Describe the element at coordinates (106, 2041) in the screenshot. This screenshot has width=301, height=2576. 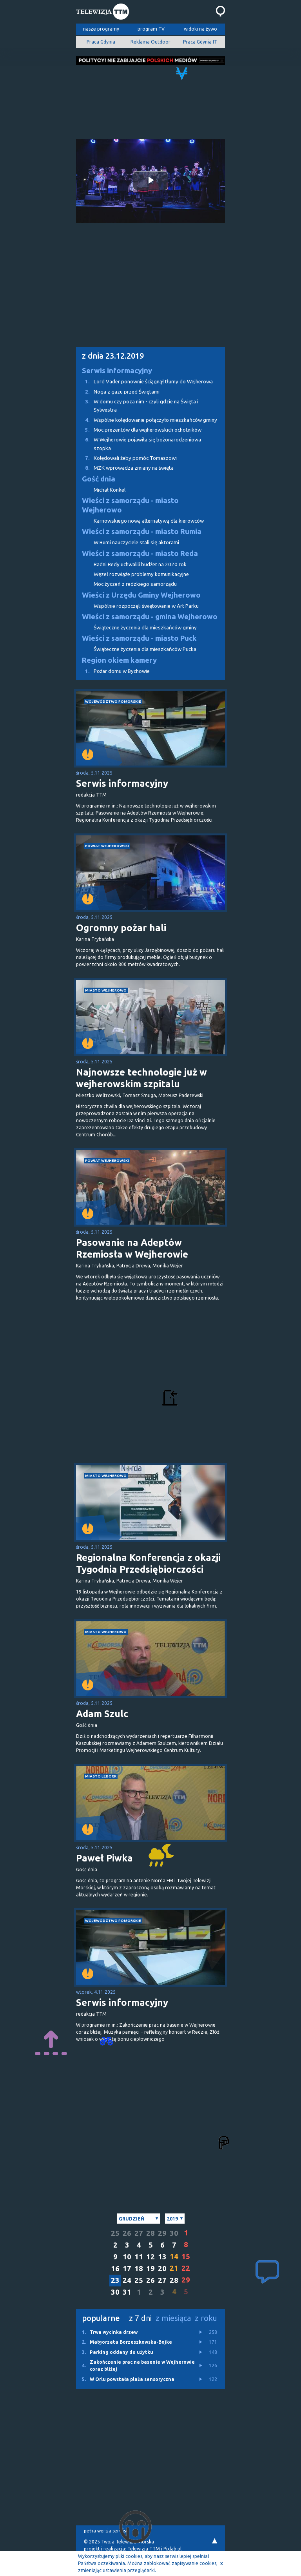
I see `access bike rental or cycling options` at that location.